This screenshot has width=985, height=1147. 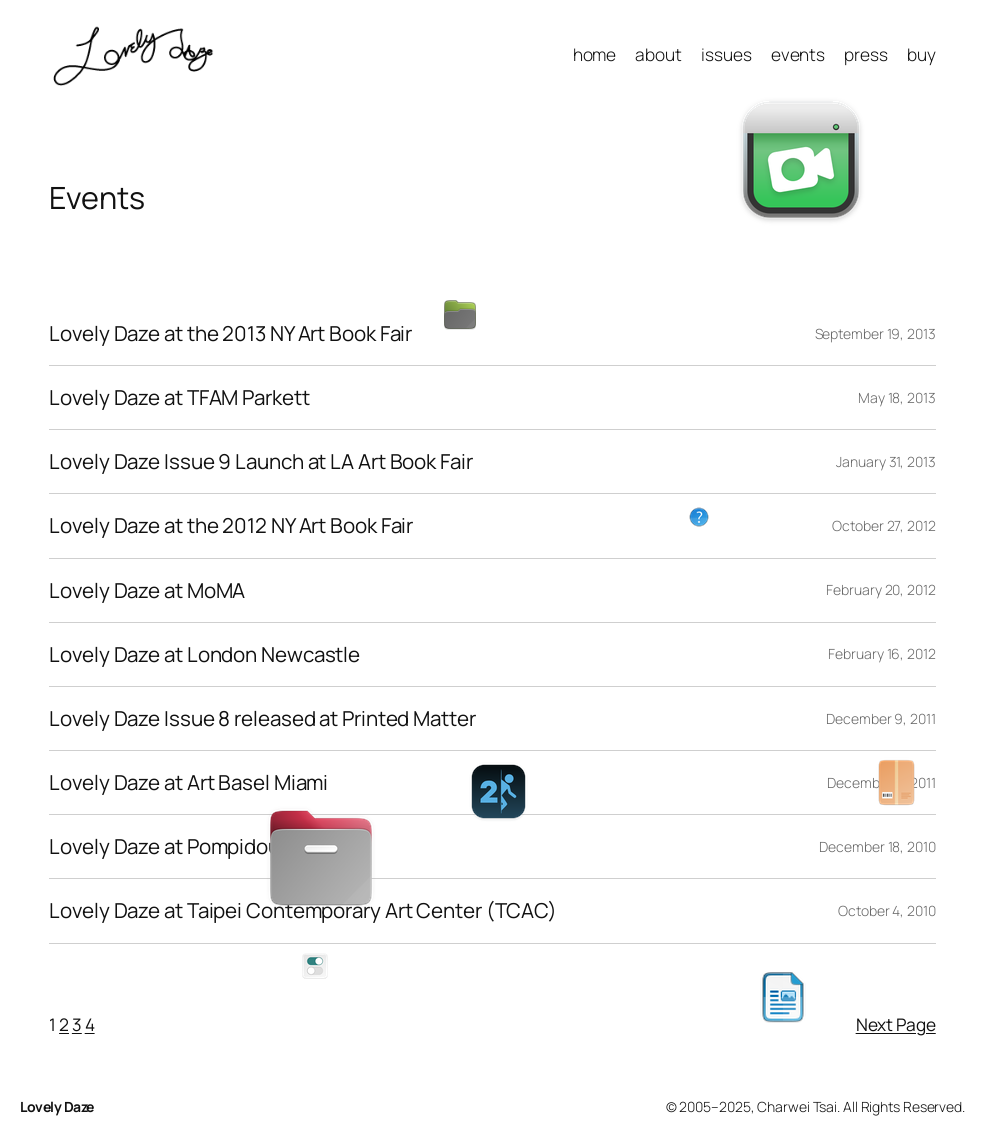 I want to click on open green recorder app for screen recording, so click(x=801, y=160).